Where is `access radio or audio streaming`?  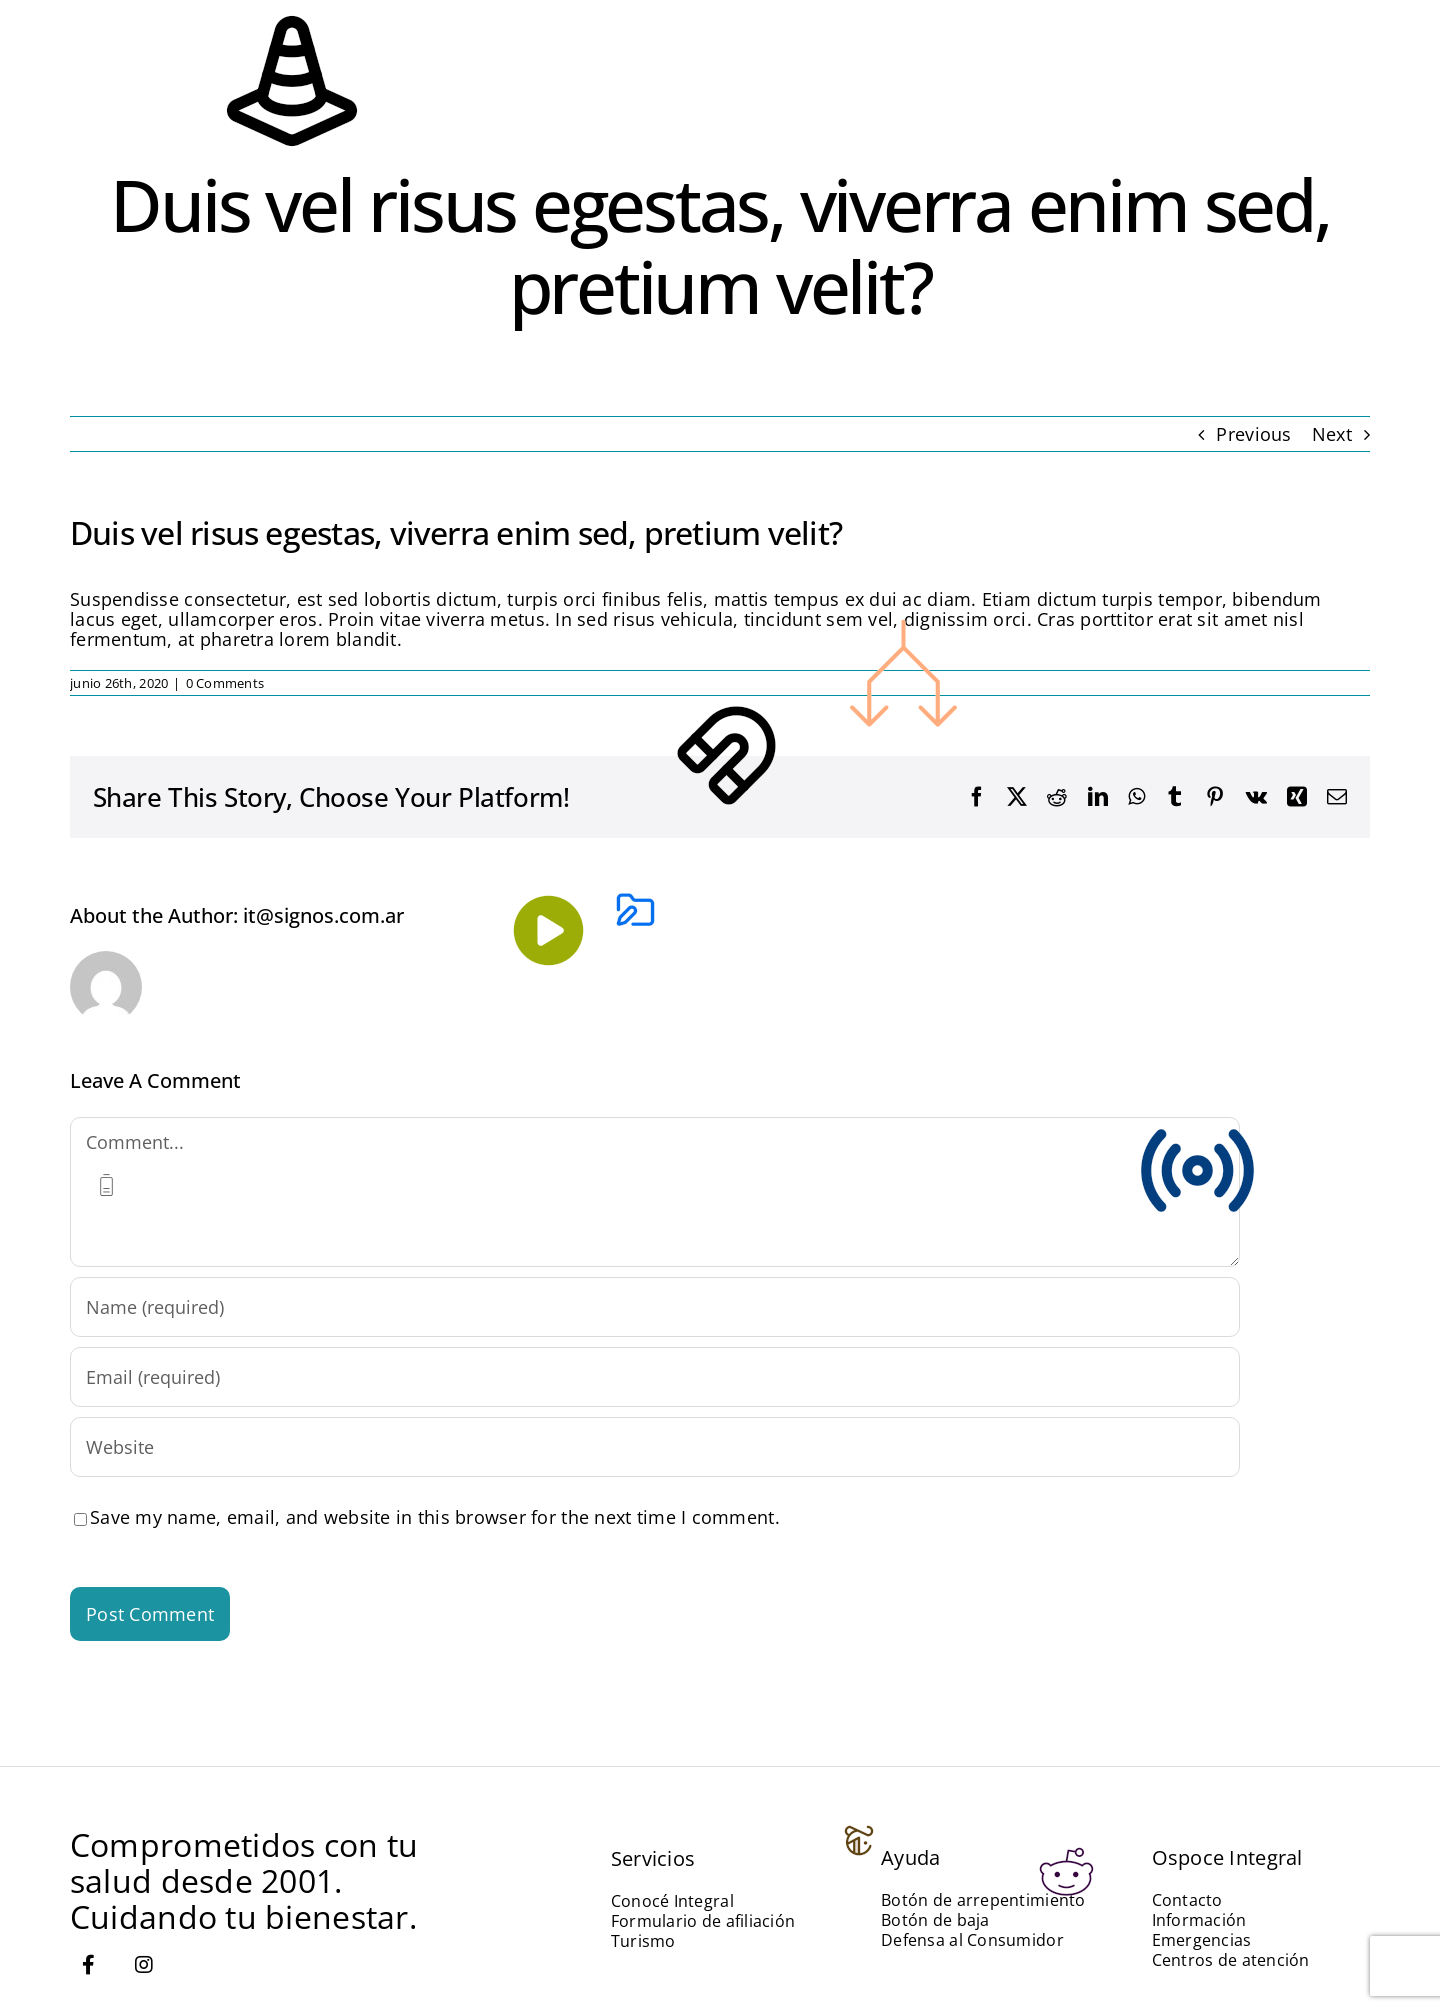 access radio or audio streaming is located at coordinates (1197, 1170).